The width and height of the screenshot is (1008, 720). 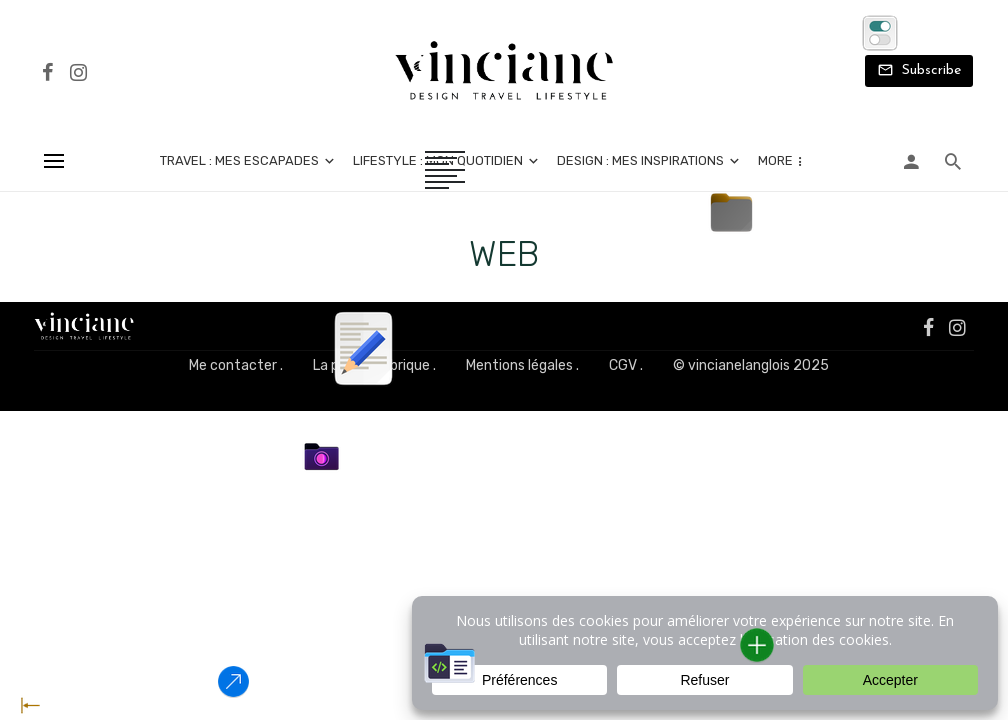 I want to click on open folder to view contents, so click(x=731, y=212).